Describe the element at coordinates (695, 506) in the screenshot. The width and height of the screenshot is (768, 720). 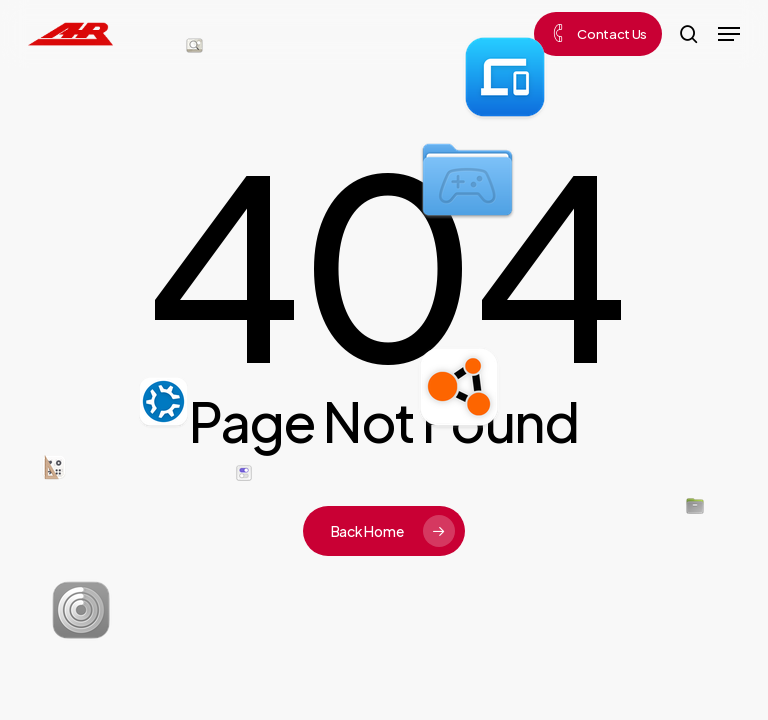
I see `open the file manager application` at that location.